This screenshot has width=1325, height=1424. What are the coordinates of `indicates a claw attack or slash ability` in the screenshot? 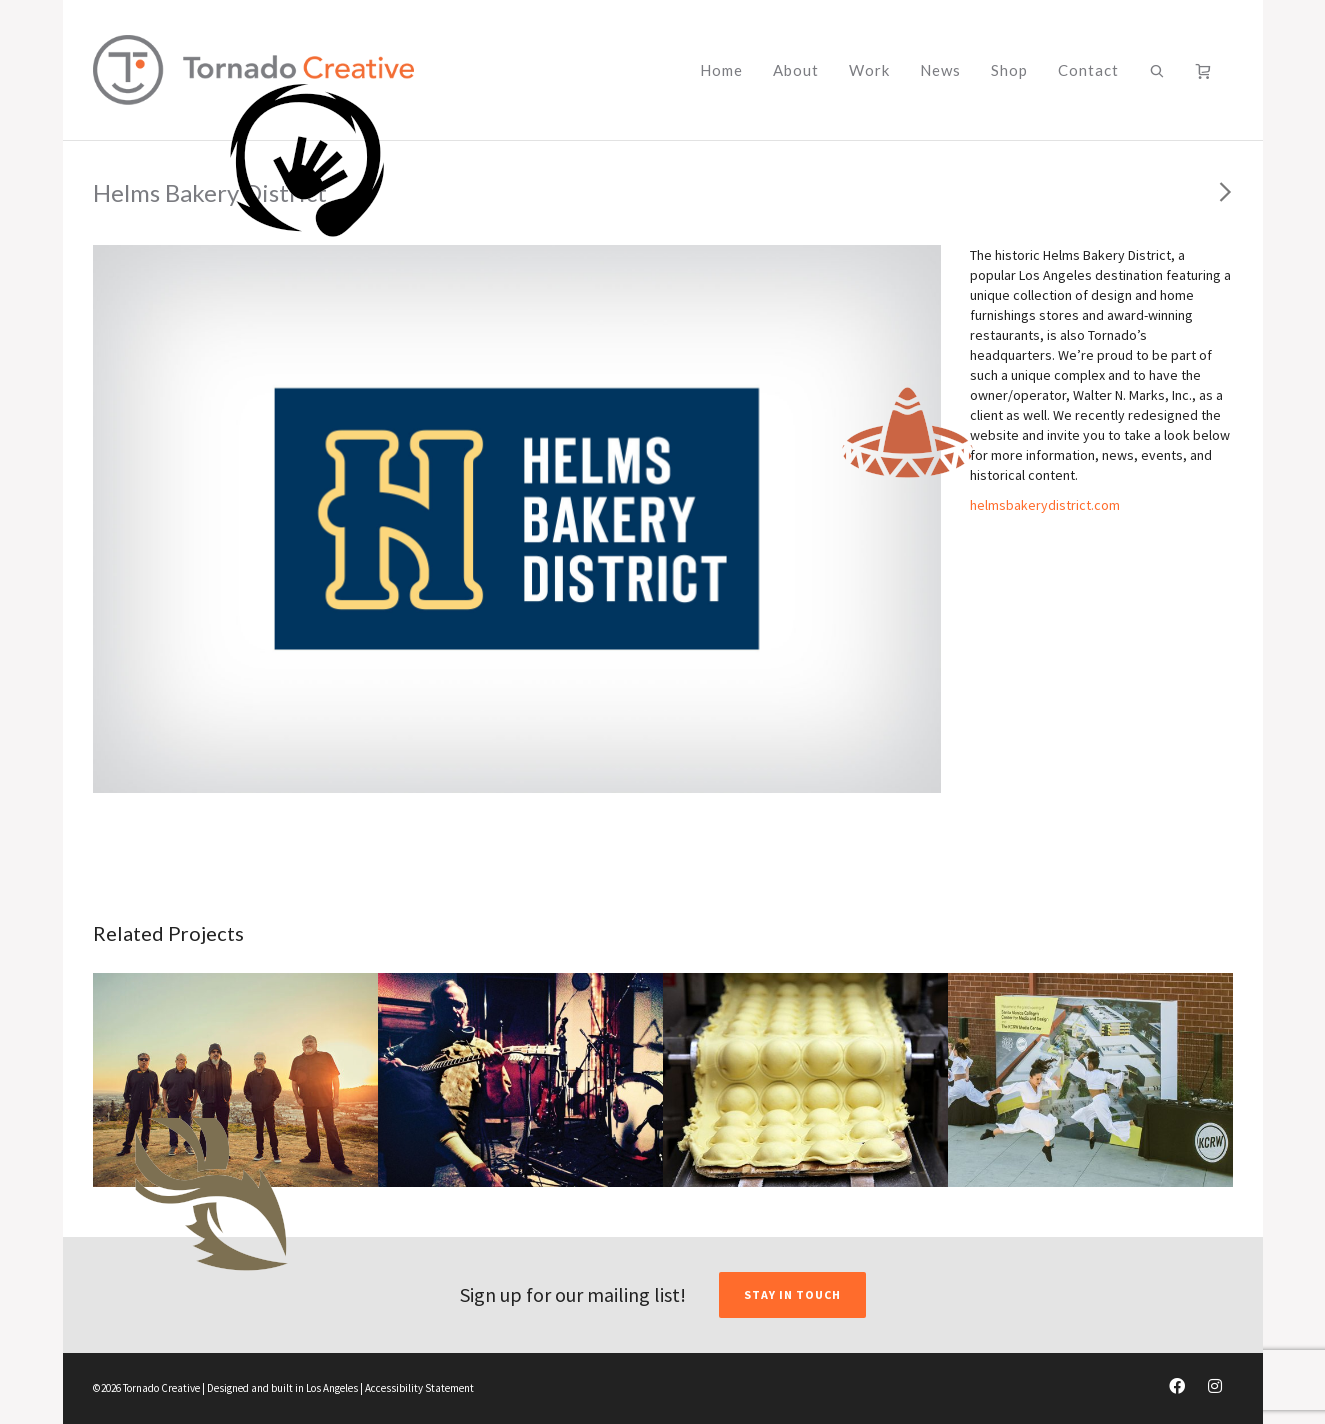 It's located at (211, 1194).